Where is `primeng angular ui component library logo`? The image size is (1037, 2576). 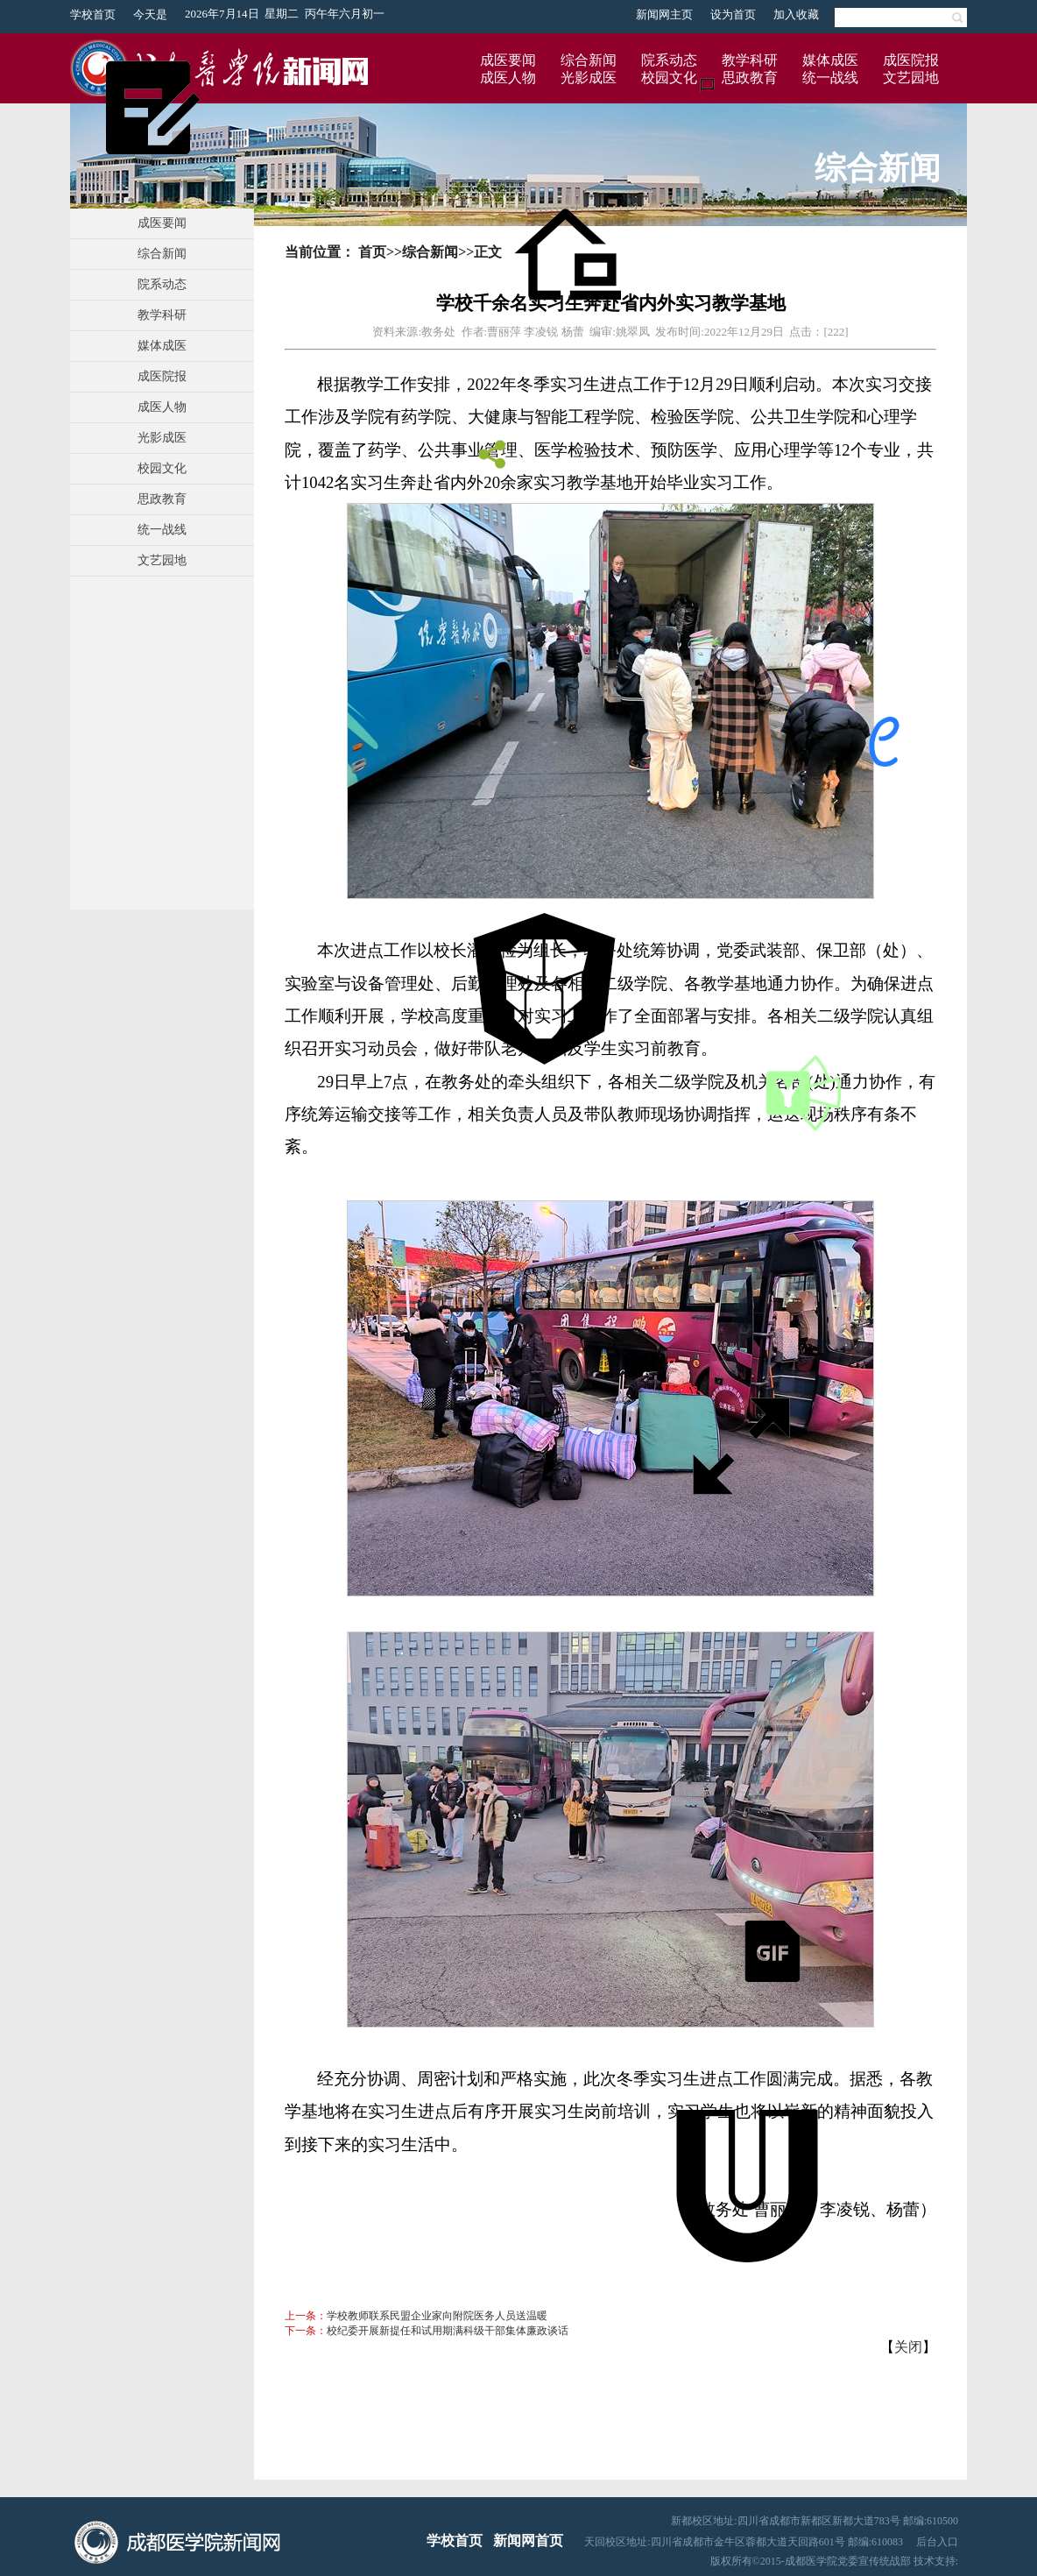 primeng angular ui component library logo is located at coordinates (544, 988).